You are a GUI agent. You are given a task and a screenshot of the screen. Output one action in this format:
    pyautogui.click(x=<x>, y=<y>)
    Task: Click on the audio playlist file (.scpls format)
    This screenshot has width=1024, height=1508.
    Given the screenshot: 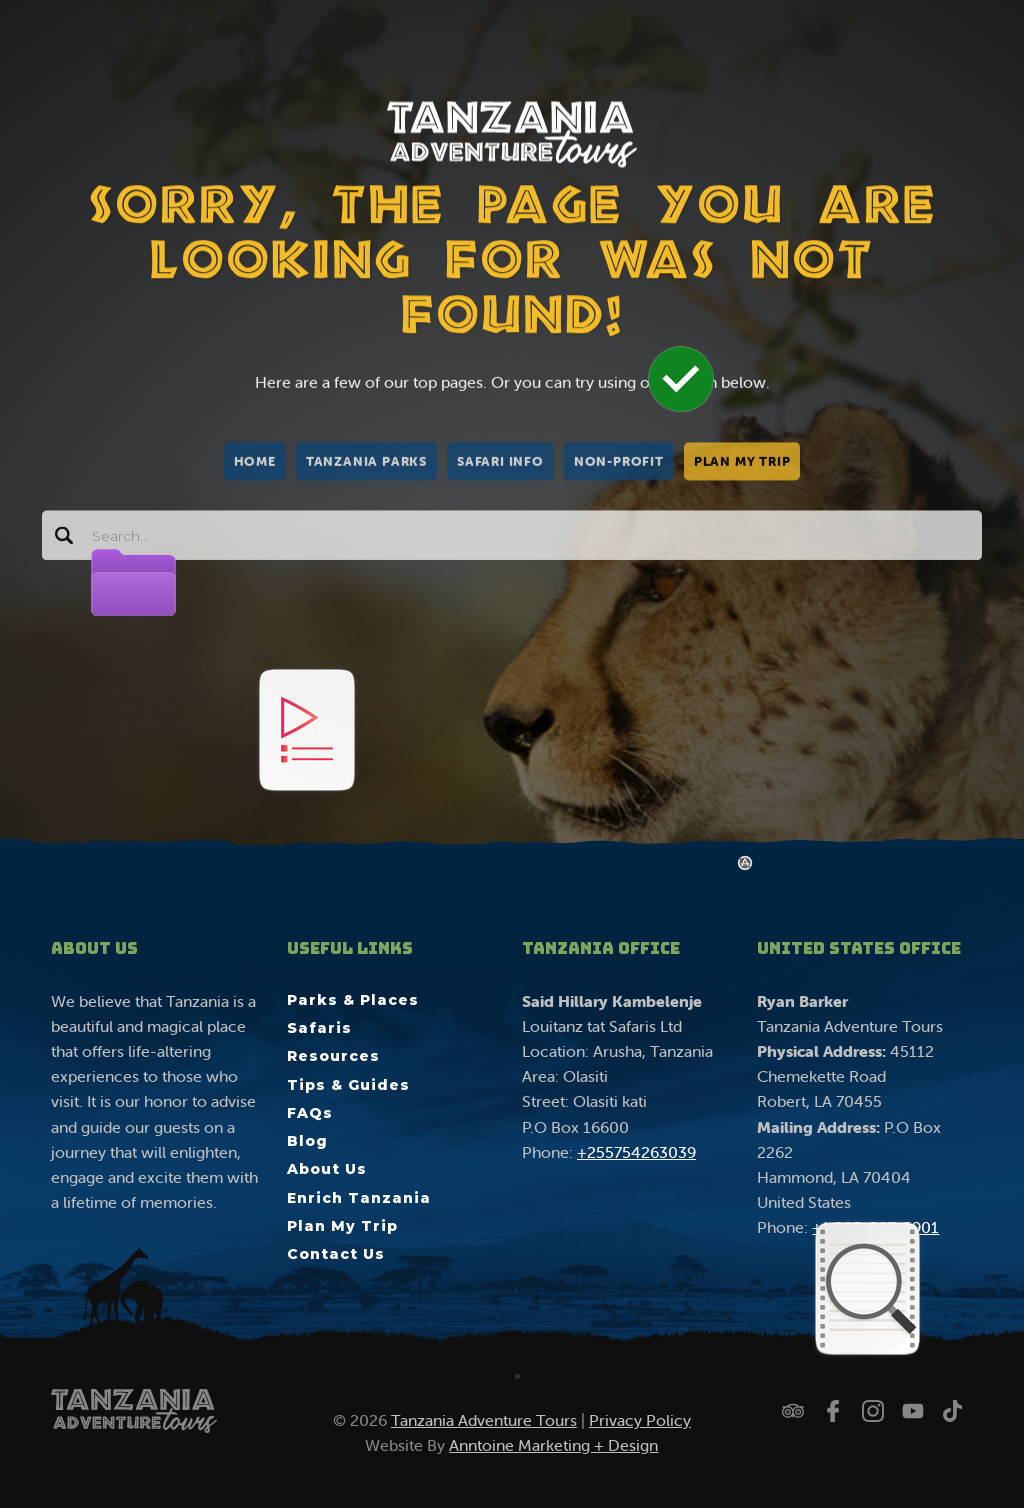 What is the action you would take?
    pyautogui.click(x=307, y=730)
    